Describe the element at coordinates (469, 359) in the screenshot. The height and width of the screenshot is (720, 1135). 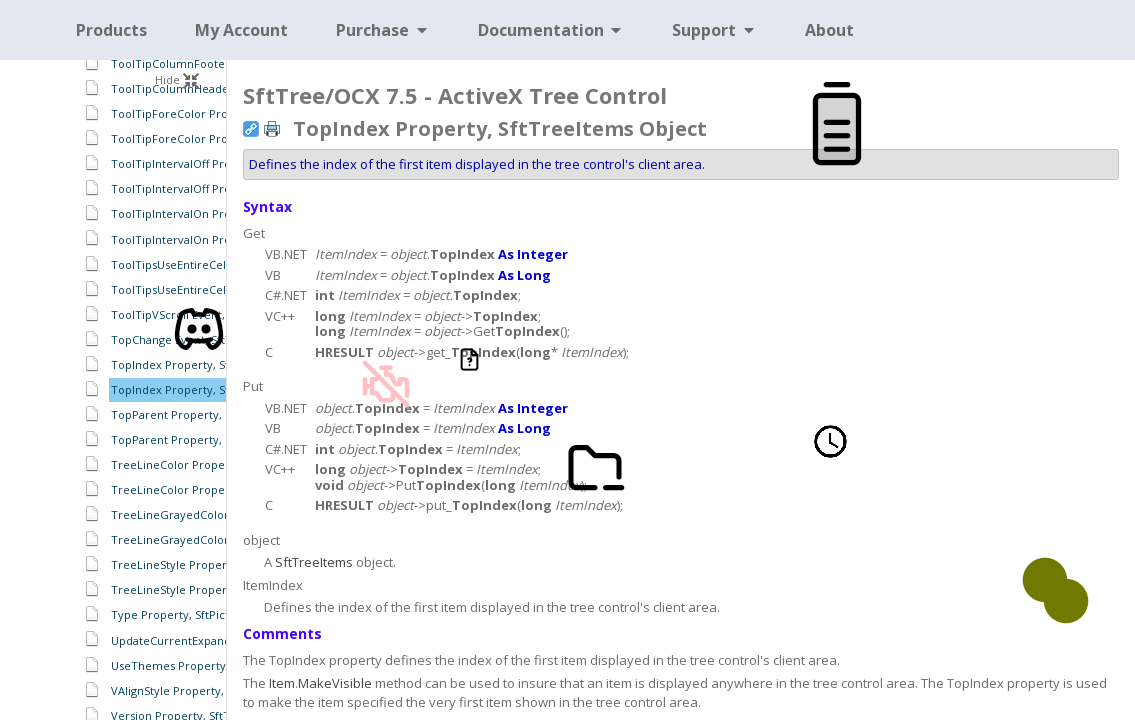
I see `unknown or unrecognized file type` at that location.